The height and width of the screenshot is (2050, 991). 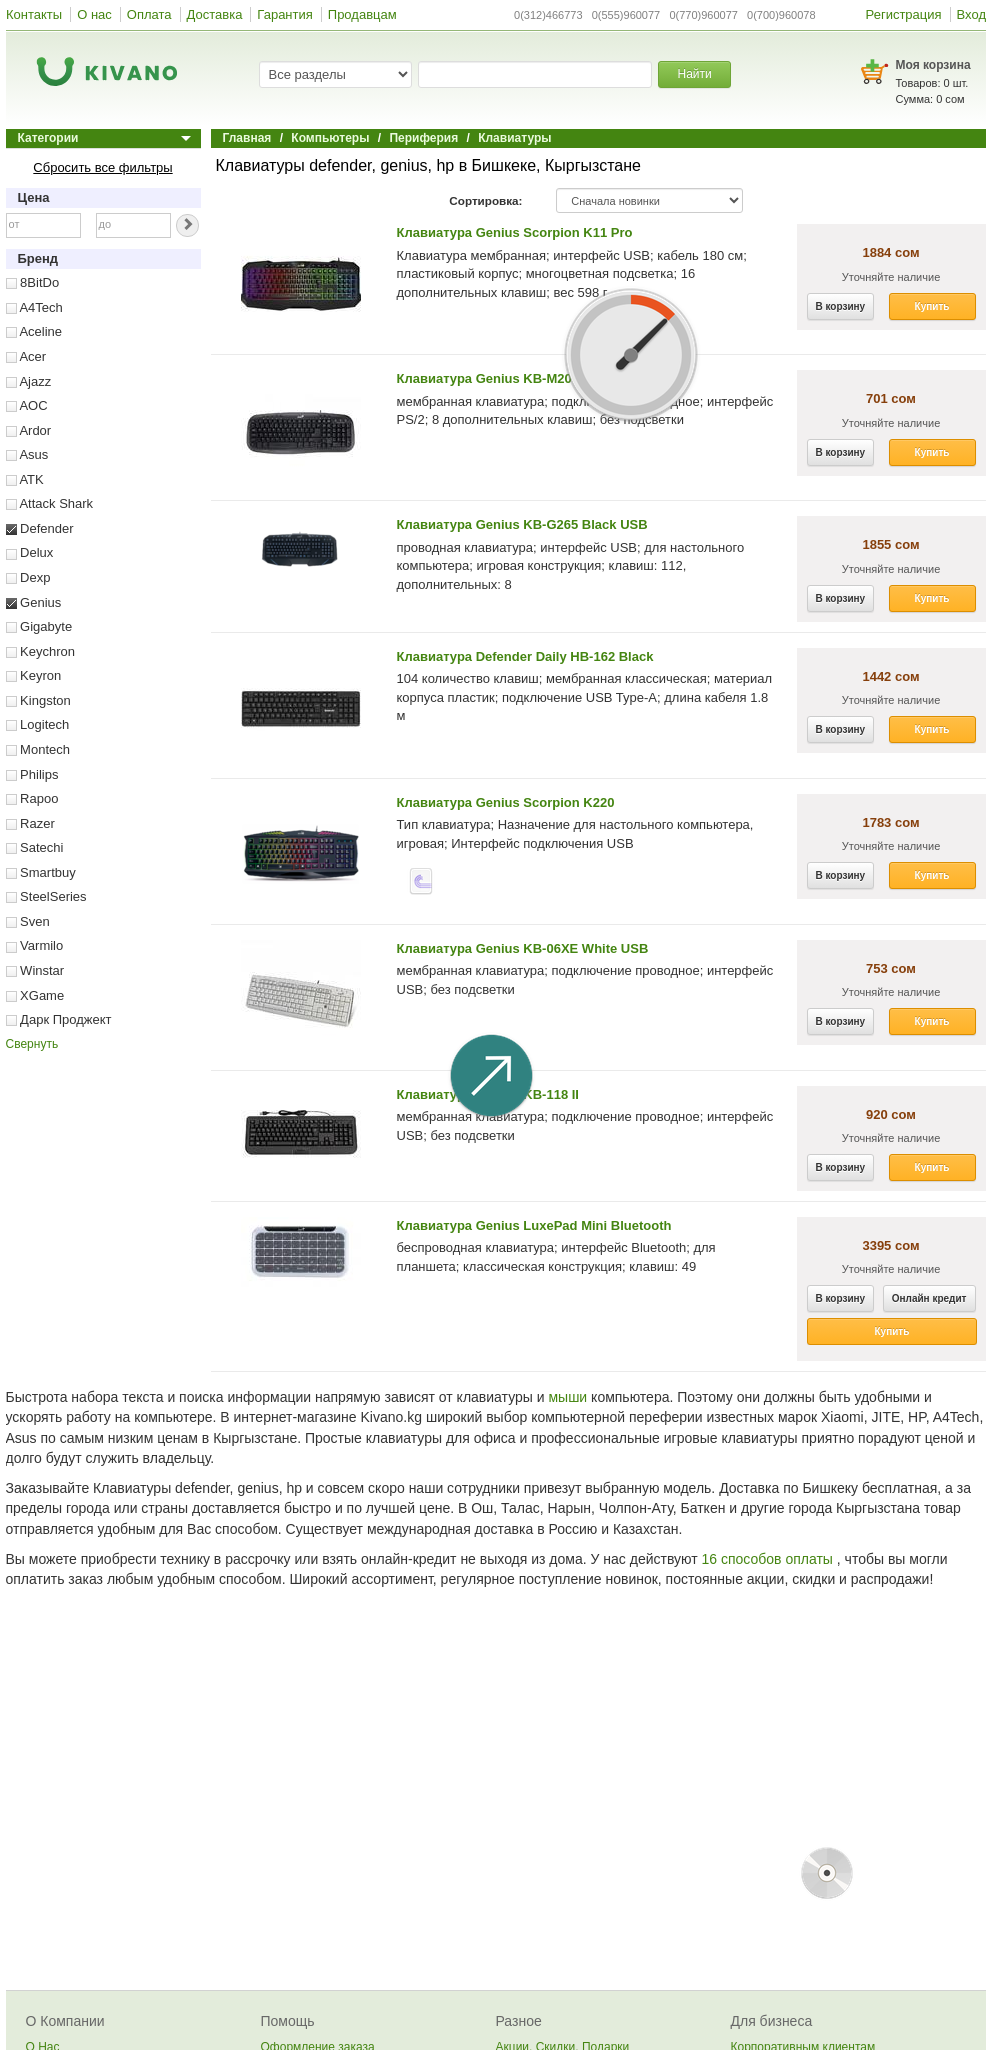 I want to click on a bittorrent torrent file, so click(x=421, y=881).